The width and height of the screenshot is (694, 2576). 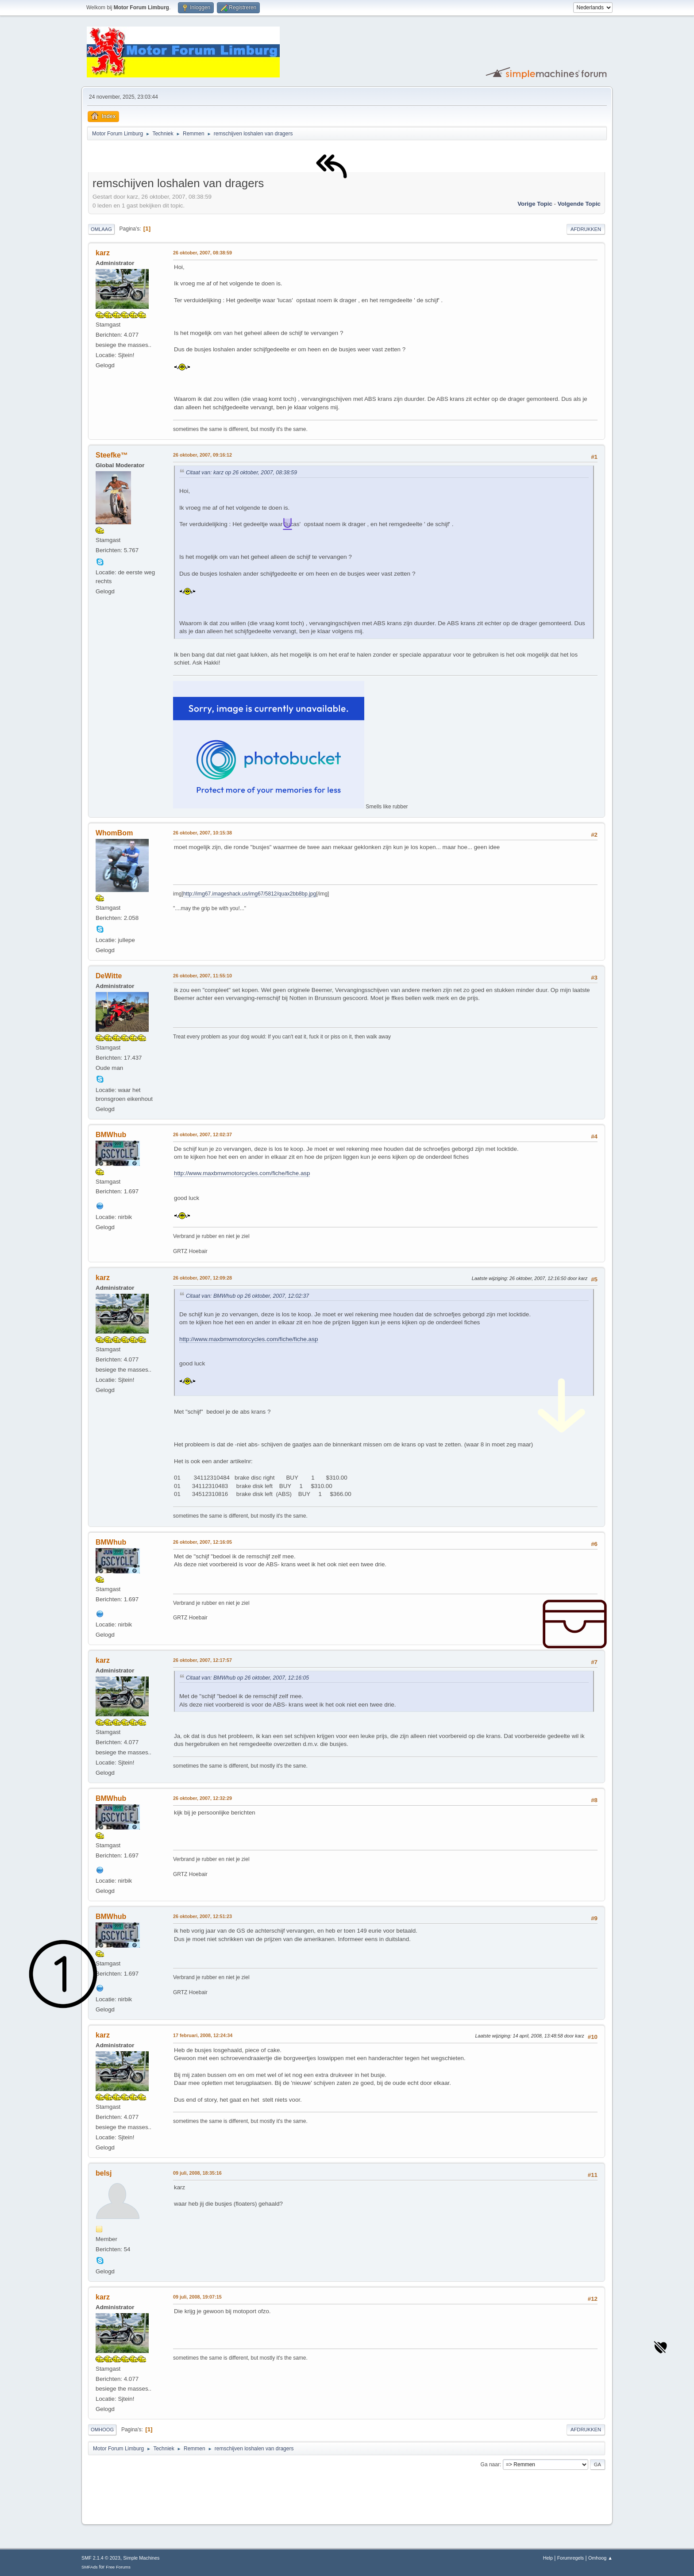 I want to click on indicates the first step in a process or sequence, so click(x=63, y=1974).